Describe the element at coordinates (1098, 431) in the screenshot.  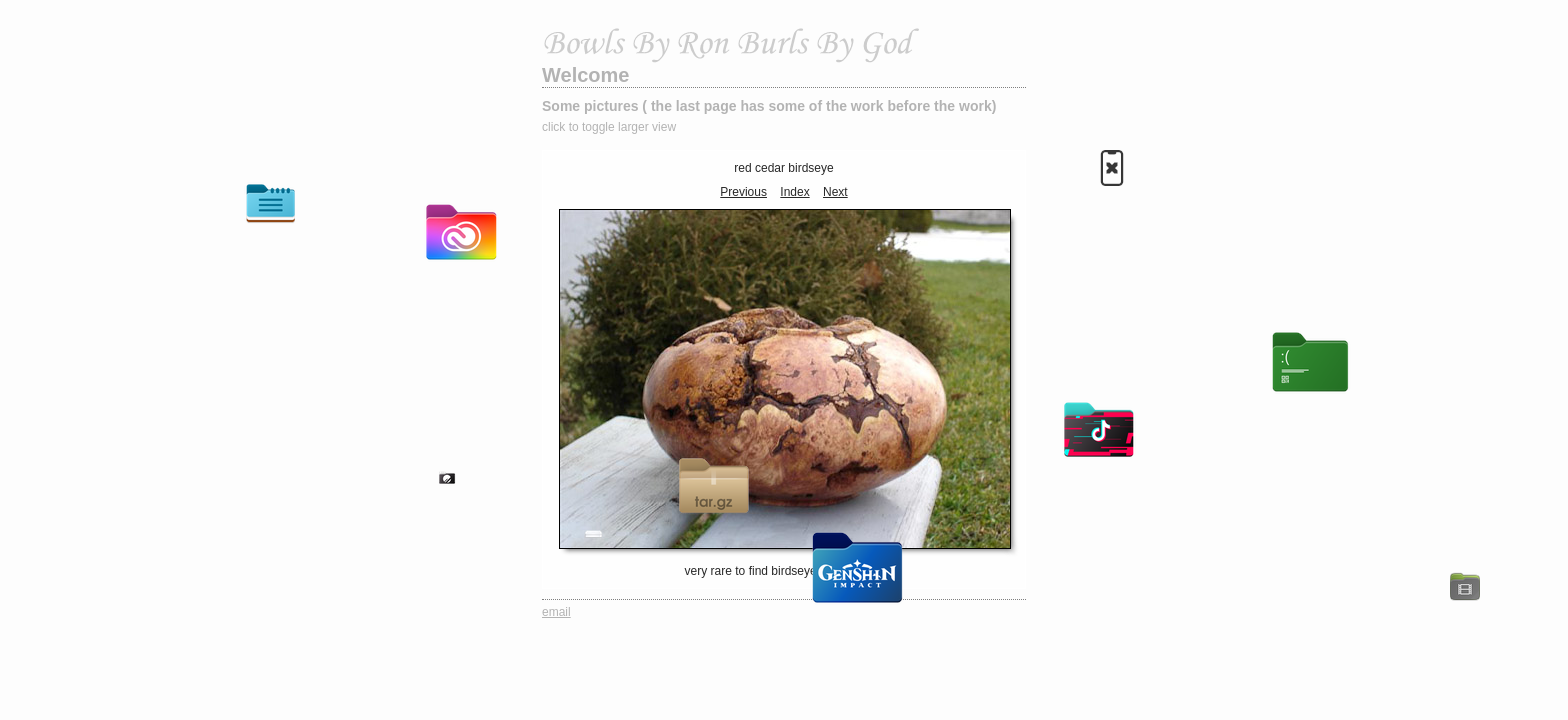
I see `open folder containing TikTok downloads or saved videos` at that location.